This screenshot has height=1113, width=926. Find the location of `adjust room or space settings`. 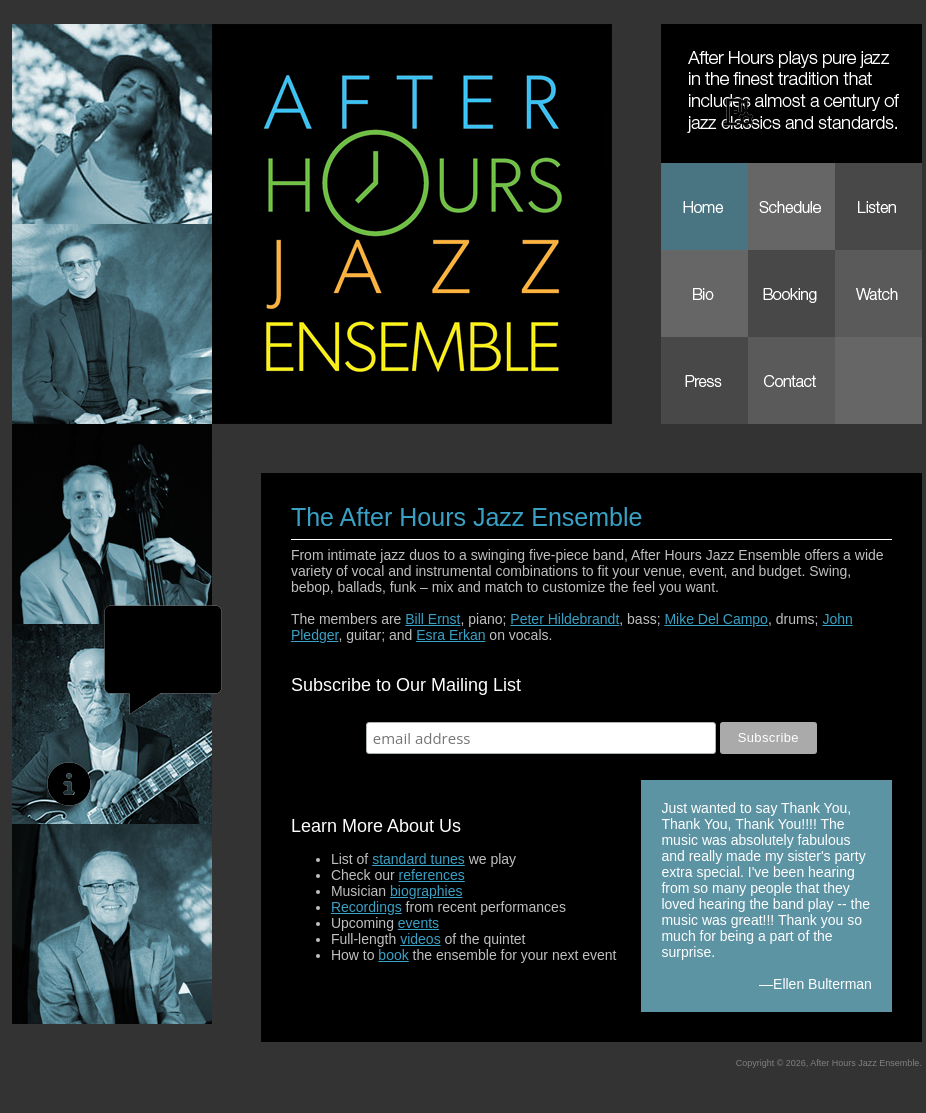

adjust room or space settings is located at coordinates (737, 112).